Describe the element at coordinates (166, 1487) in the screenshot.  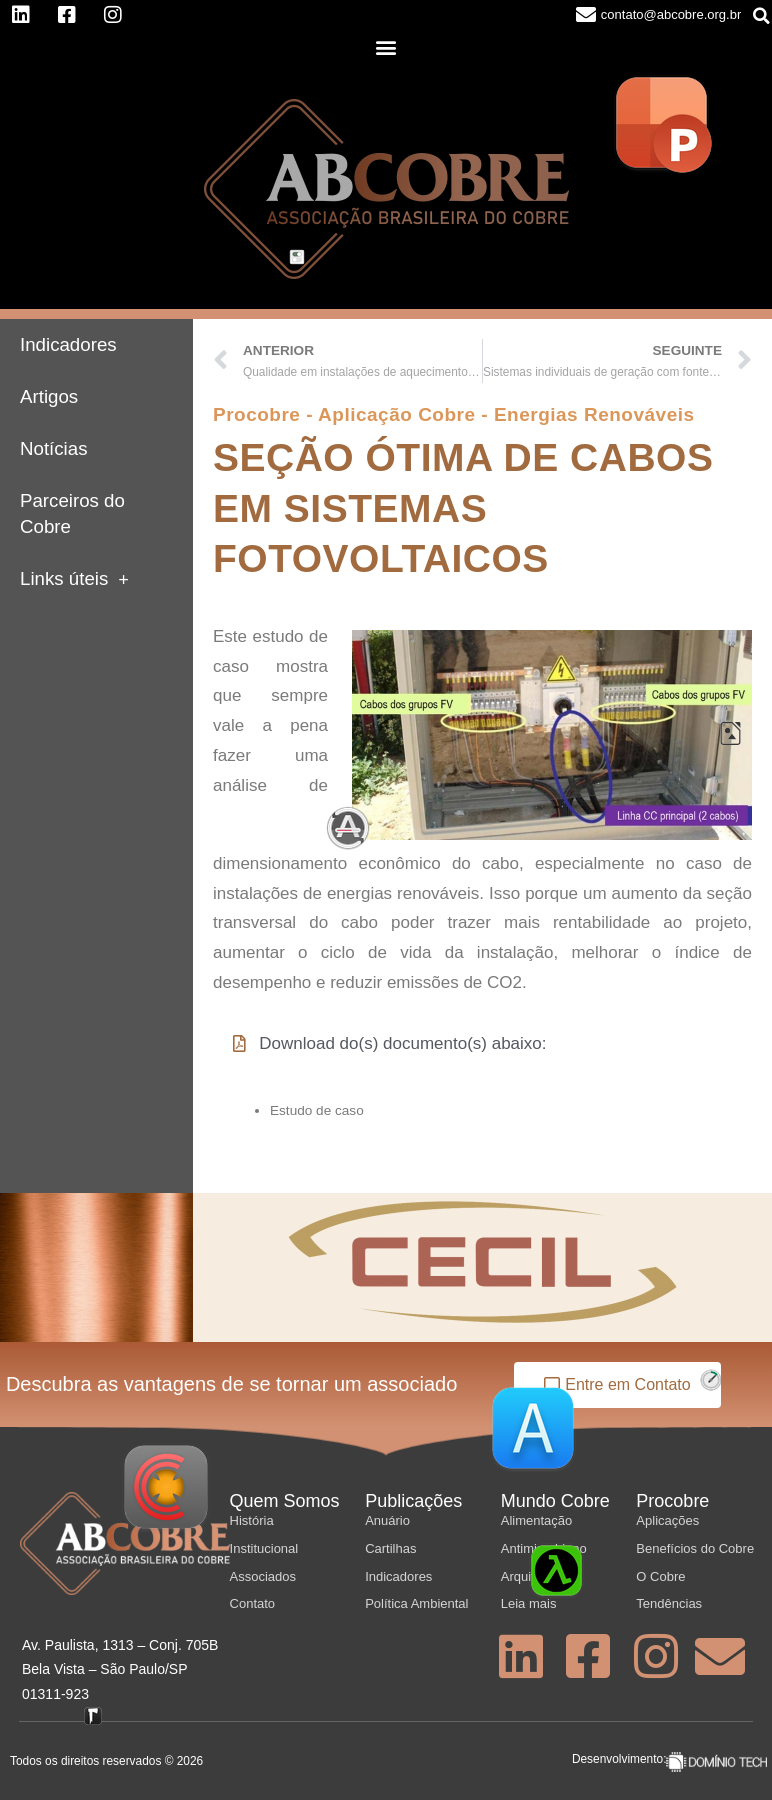
I see `launch OpenRA Command & Conquer game` at that location.